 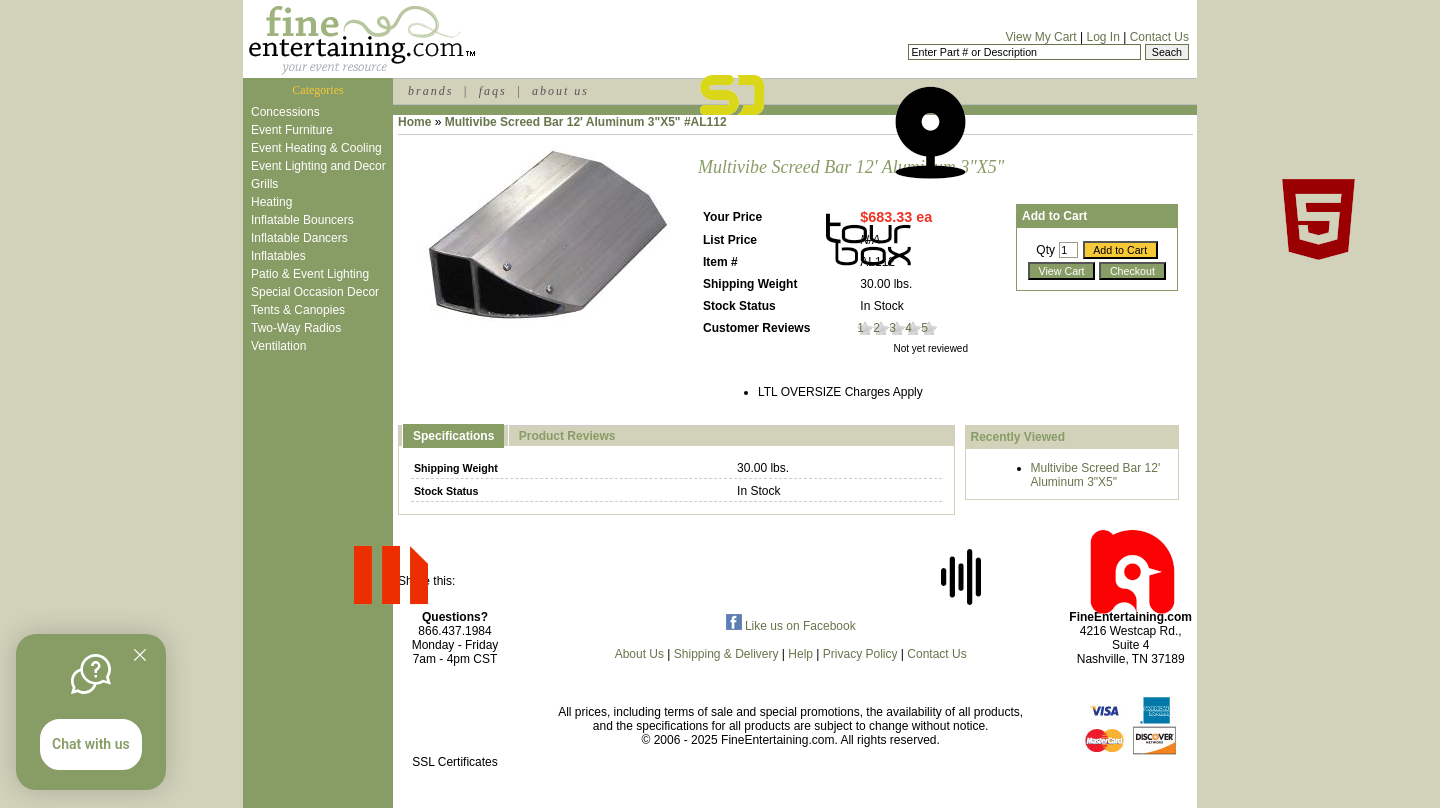 What do you see at coordinates (391, 575) in the screenshot?
I see `microstrategy company logo` at bounding box center [391, 575].